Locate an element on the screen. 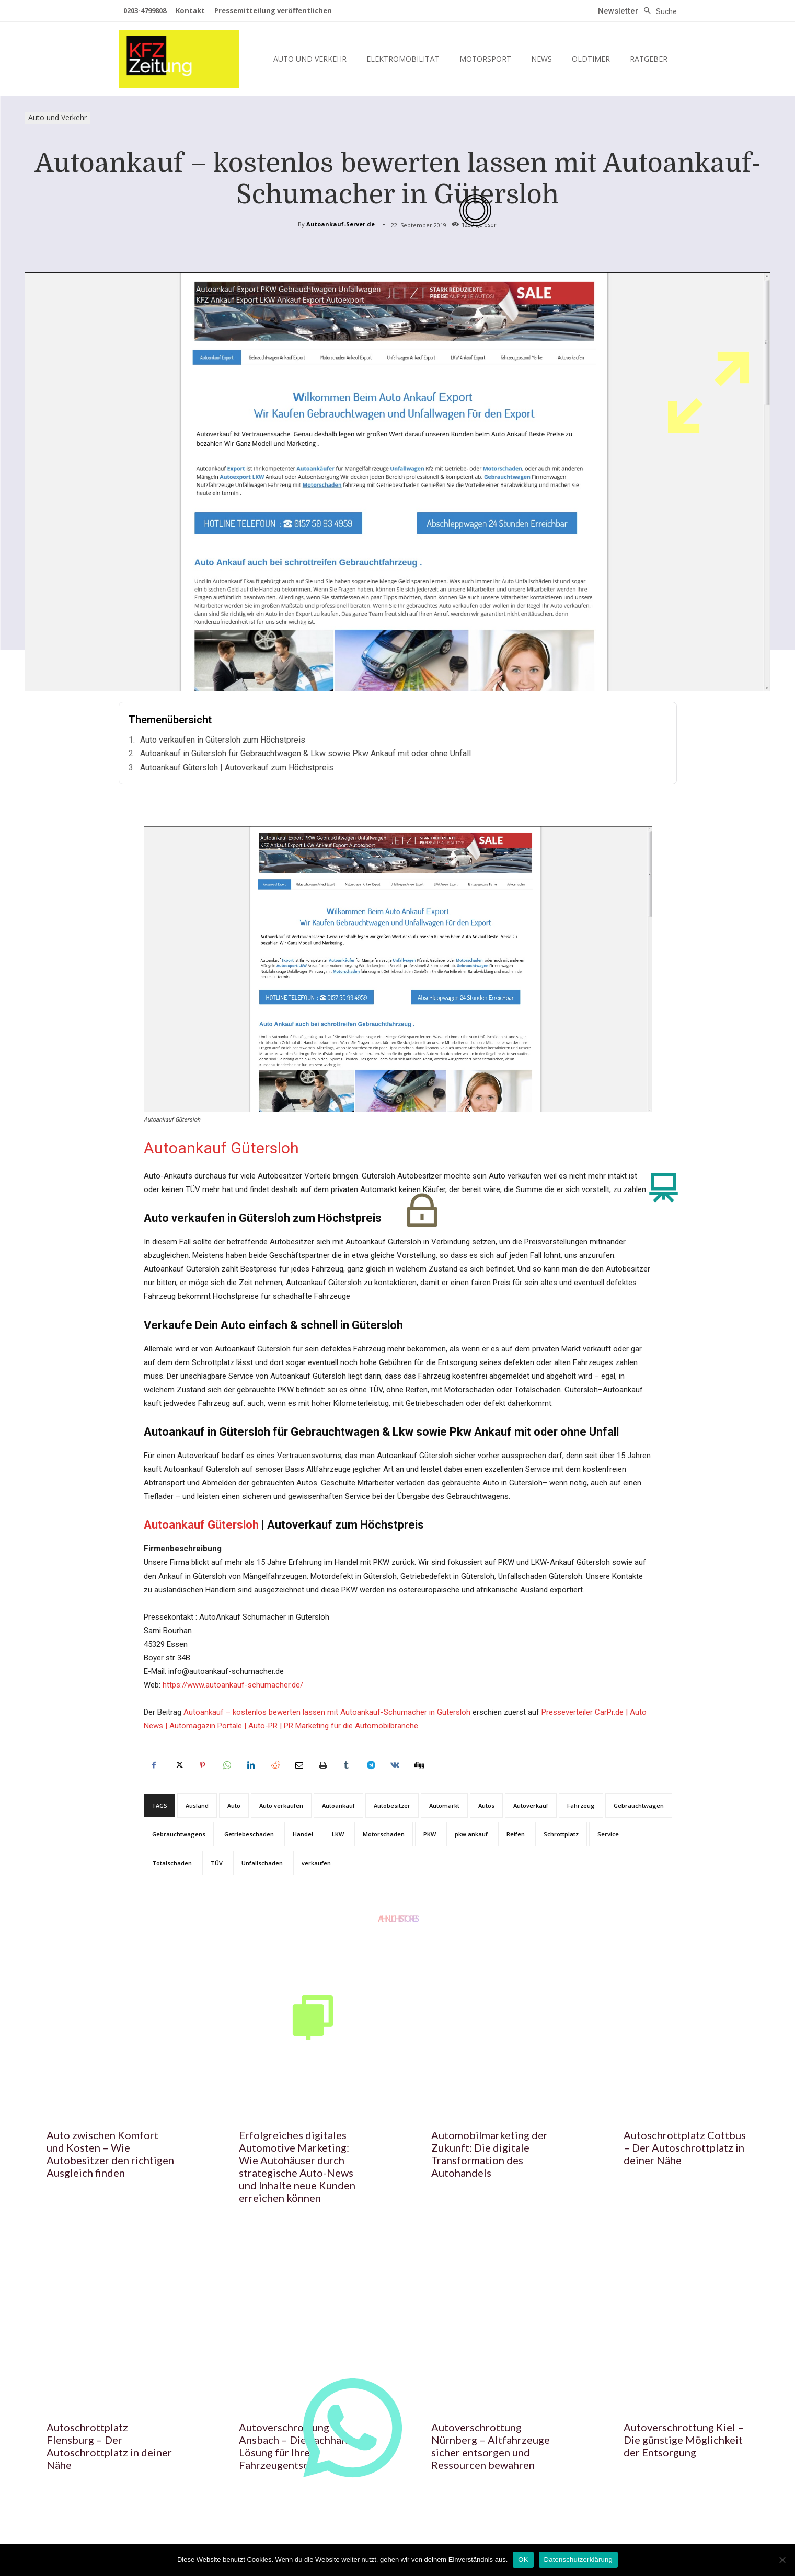 This screenshot has height=2576, width=795. AED electrode pads for defibrillator device is located at coordinates (313, 2015).